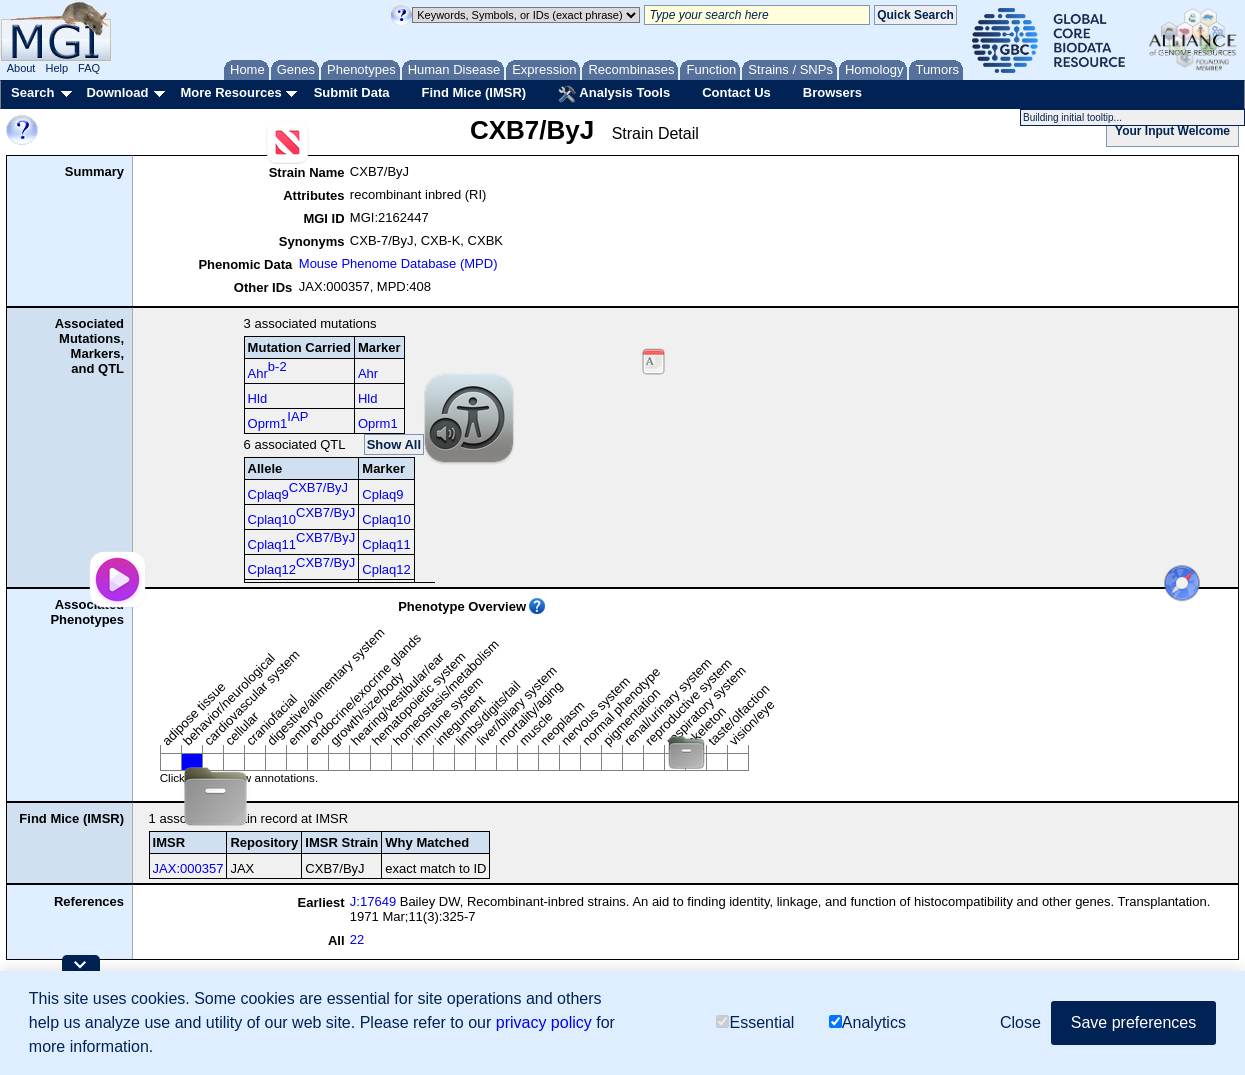 The image size is (1245, 1075). I want to click on open the file manager, so click(686, 752).